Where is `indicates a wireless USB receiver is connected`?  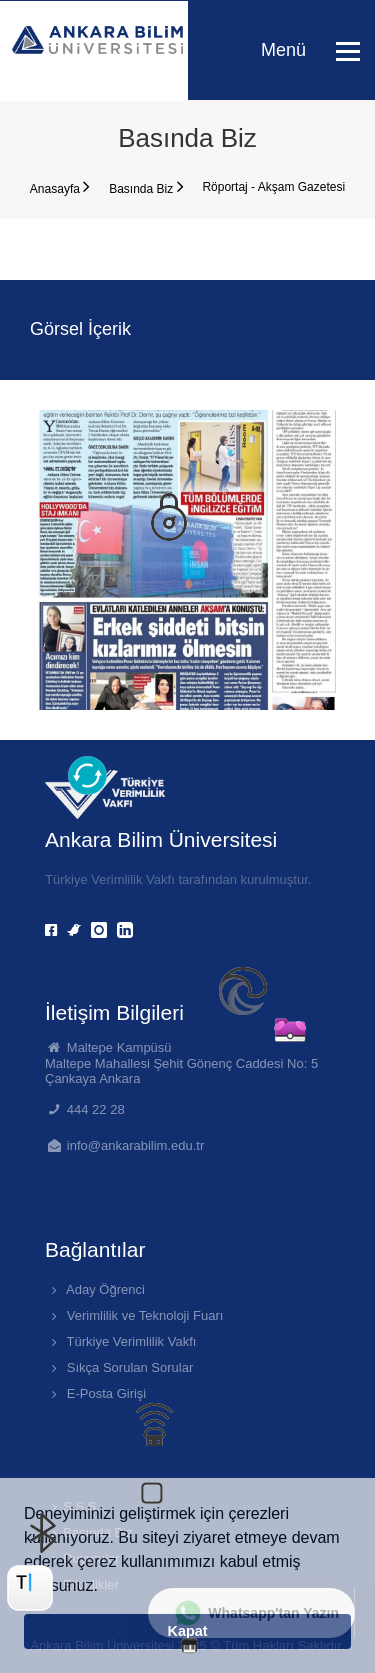
indicates a wireless USB receiver is connected is located at coordinates (154, 1424).